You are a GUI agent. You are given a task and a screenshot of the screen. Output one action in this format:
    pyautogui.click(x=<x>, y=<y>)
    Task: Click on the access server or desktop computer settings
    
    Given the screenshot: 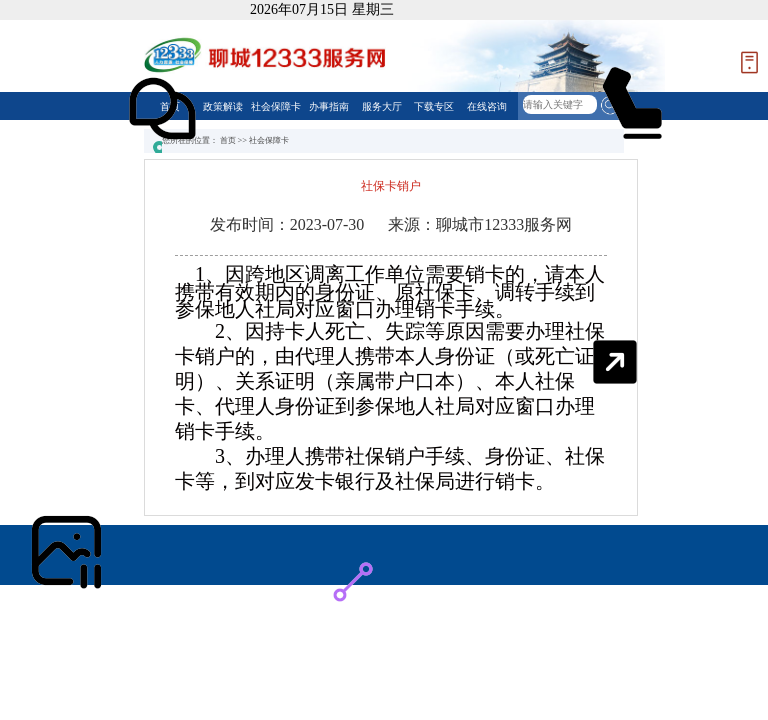 What is the action you would take?
    pyautogui.click(x=749, y=62)
    